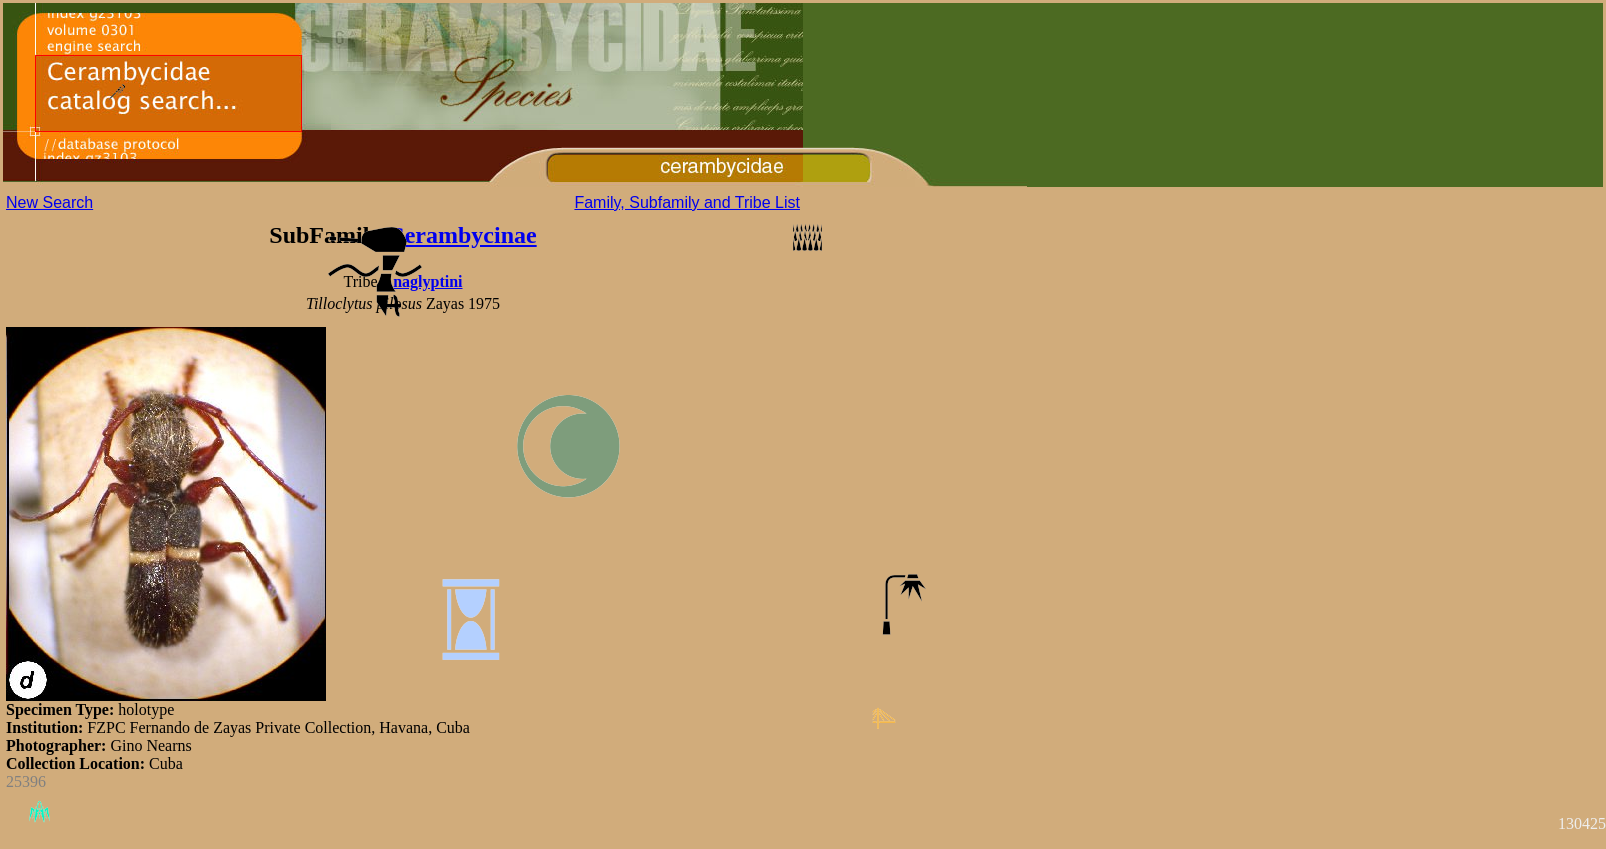  Describe the element at coordinates (569, 446) in the screenshot. I see `toggle dark mode or night theme` at that location.